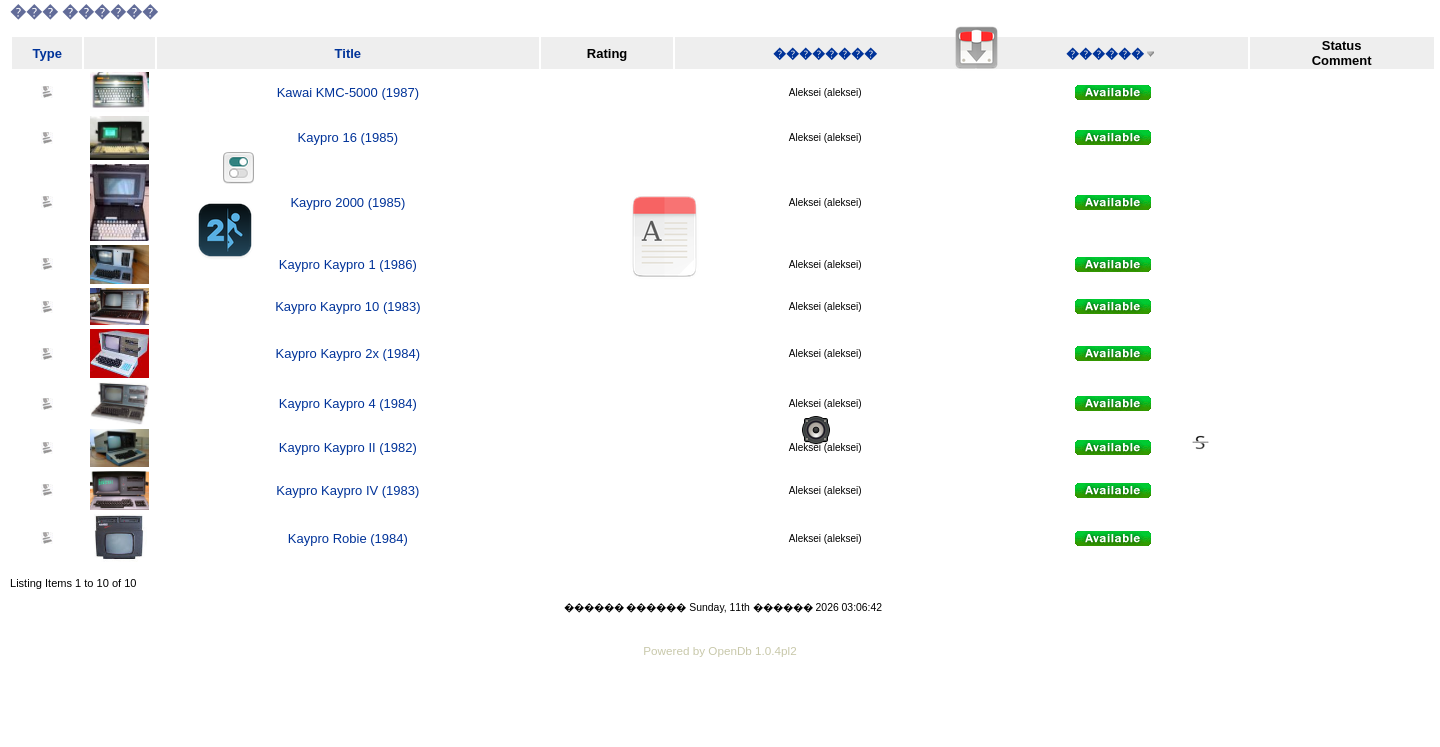 Image resolution: width=1440 pixels, height=747 pixels. What do you see at coordinates (664, 236) in the screenshot?
I see `open ebook reader application` at bounding box center [664, 236].